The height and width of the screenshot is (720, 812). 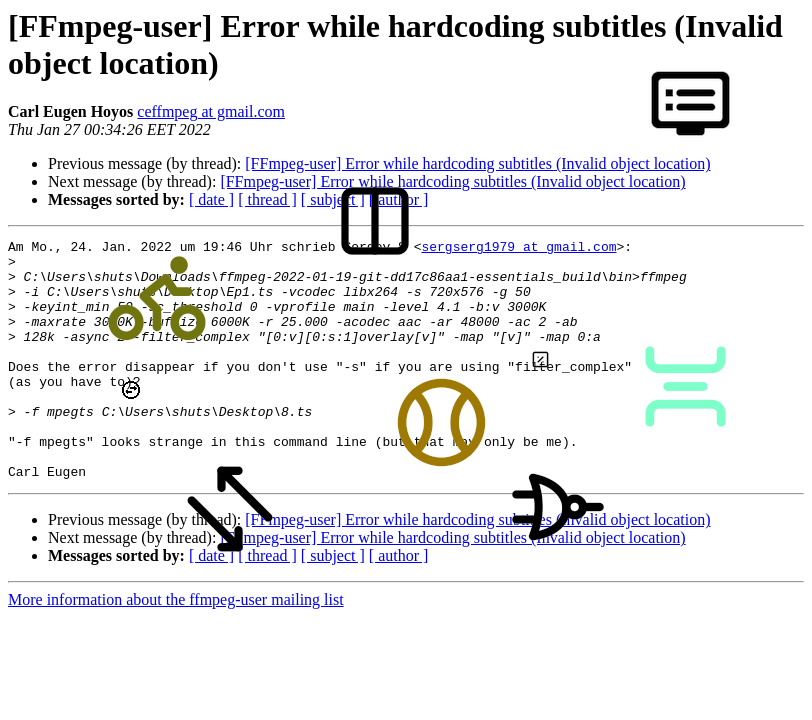 I want to click on access tennis or racquet sports features, so click(x=441, y=422).